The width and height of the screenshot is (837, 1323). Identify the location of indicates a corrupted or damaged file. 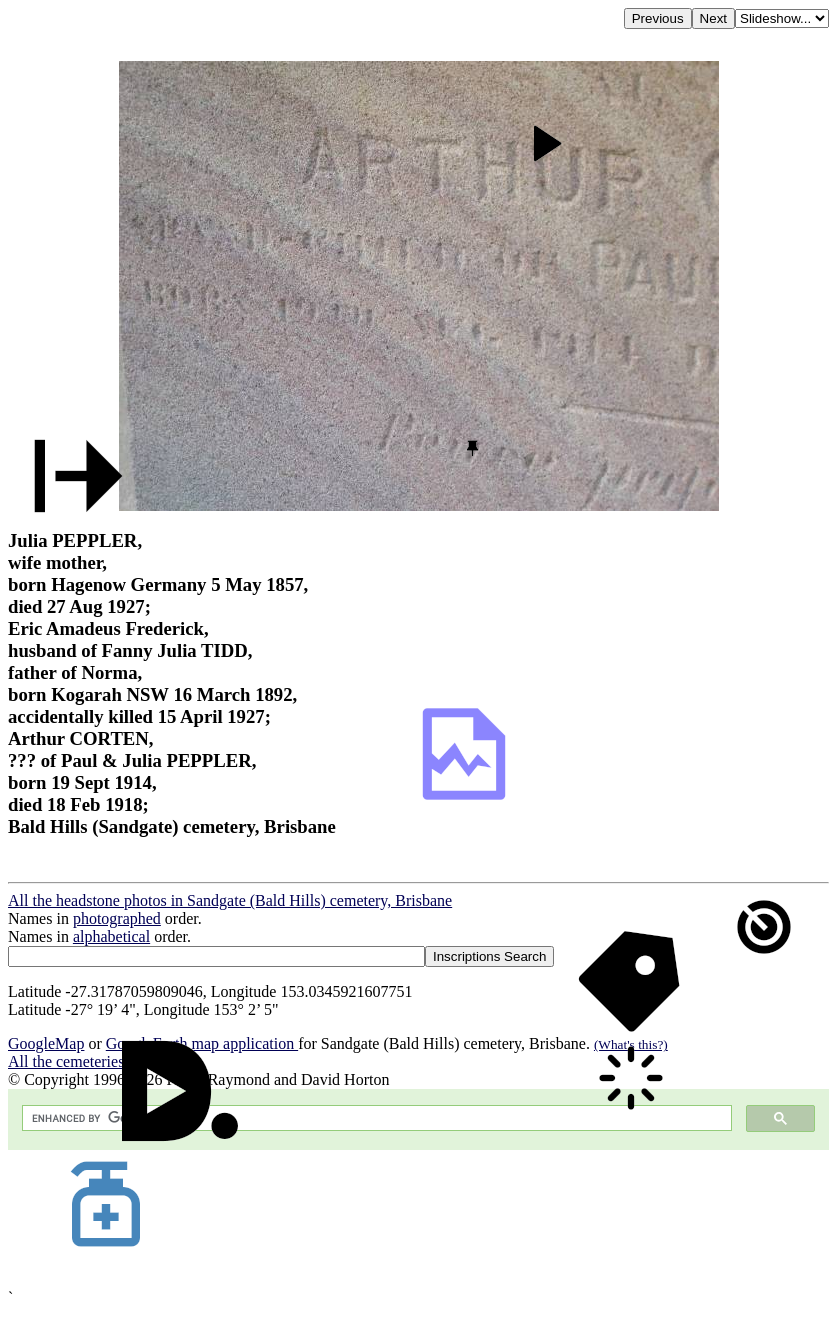
(464, 754).